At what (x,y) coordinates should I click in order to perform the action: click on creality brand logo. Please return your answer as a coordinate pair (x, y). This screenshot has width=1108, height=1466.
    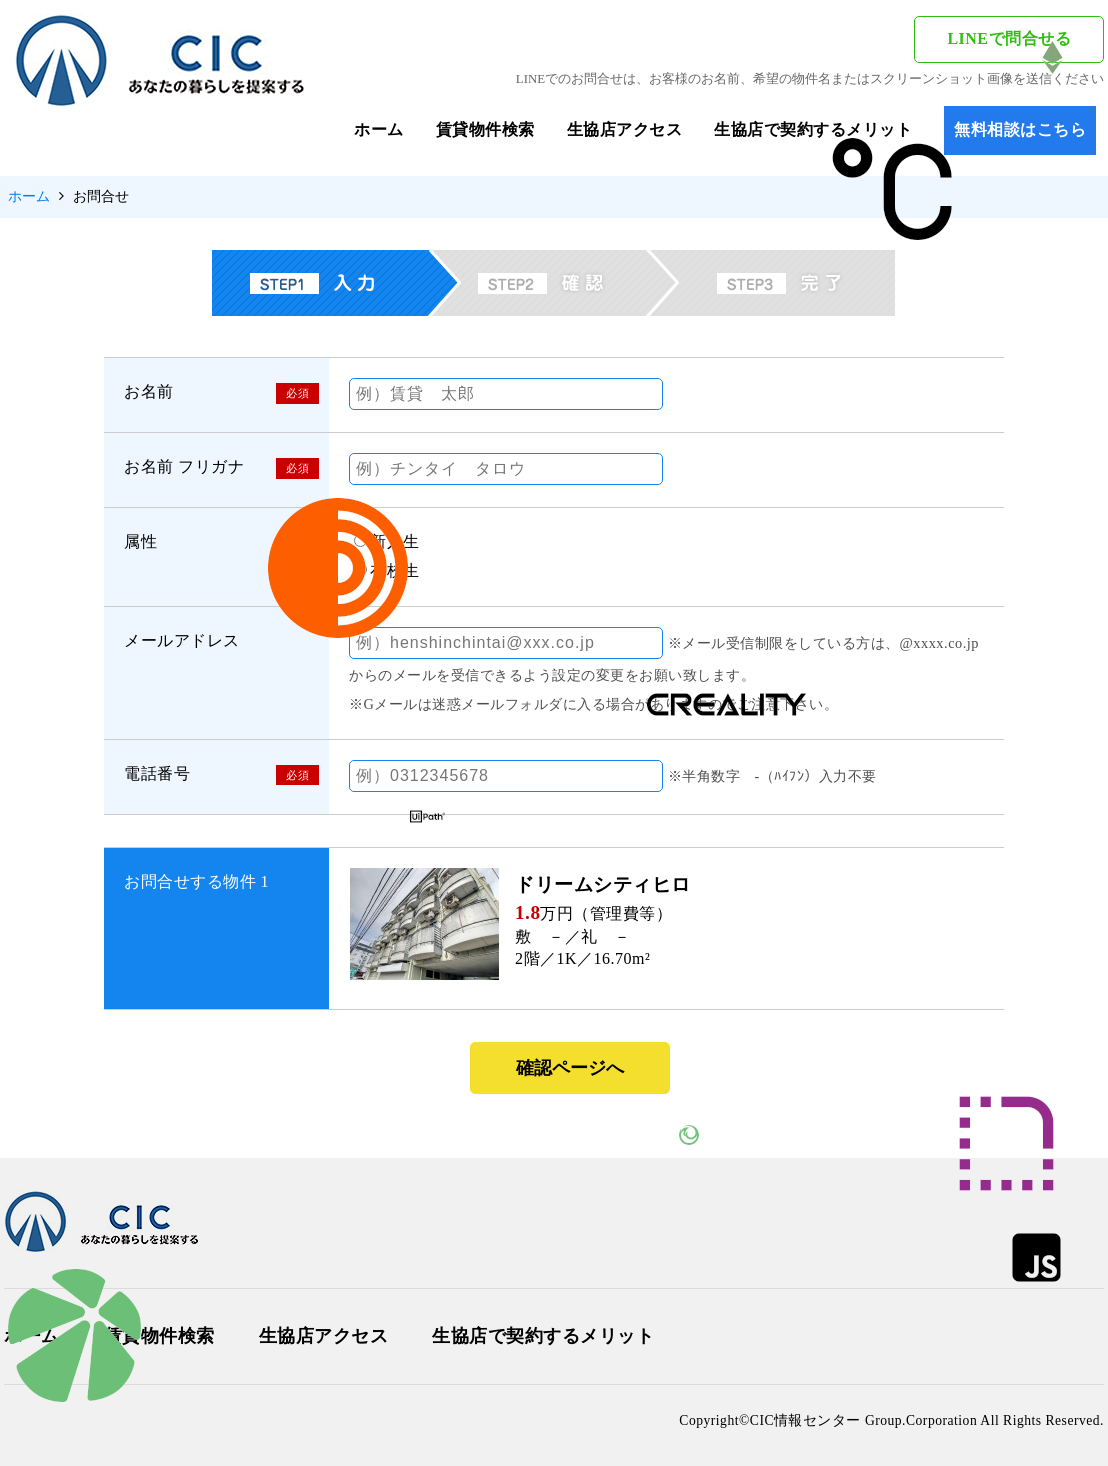
    Looking at the image, I should click on (726, 704).